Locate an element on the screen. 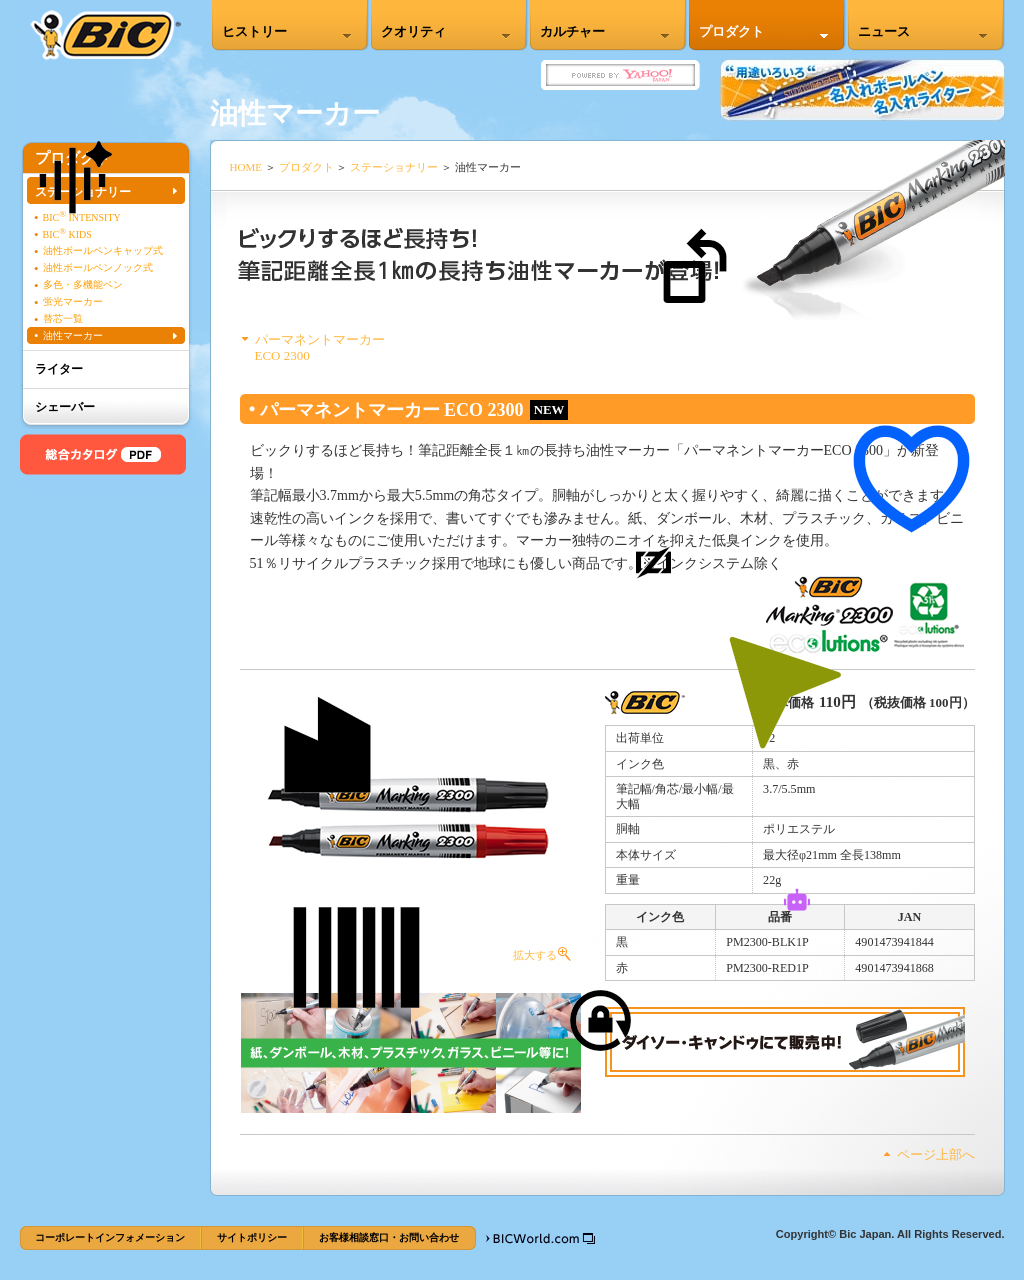 The image size is (1024, 1280). screen rotation is locked is located at coordinates (600, 1020).